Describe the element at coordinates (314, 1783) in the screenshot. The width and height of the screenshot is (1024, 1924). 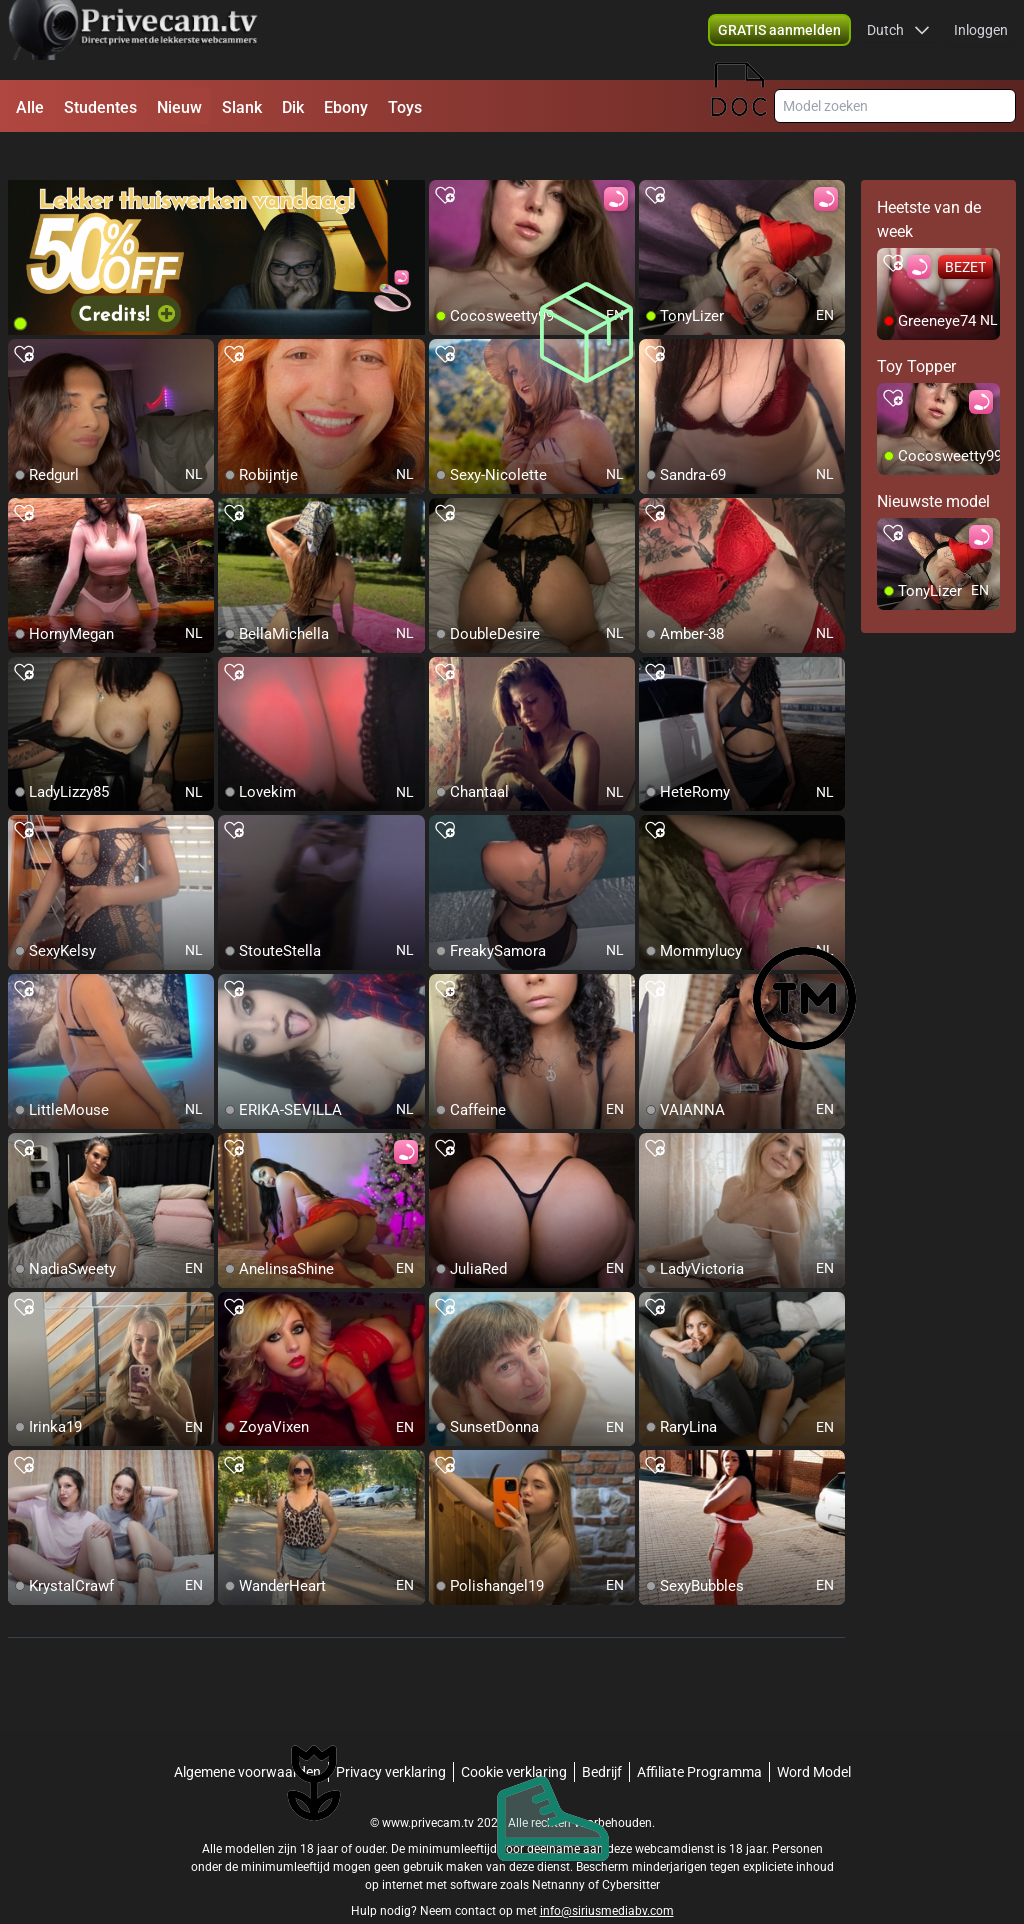
I see `enable macro or close-up photography mode` at that location.